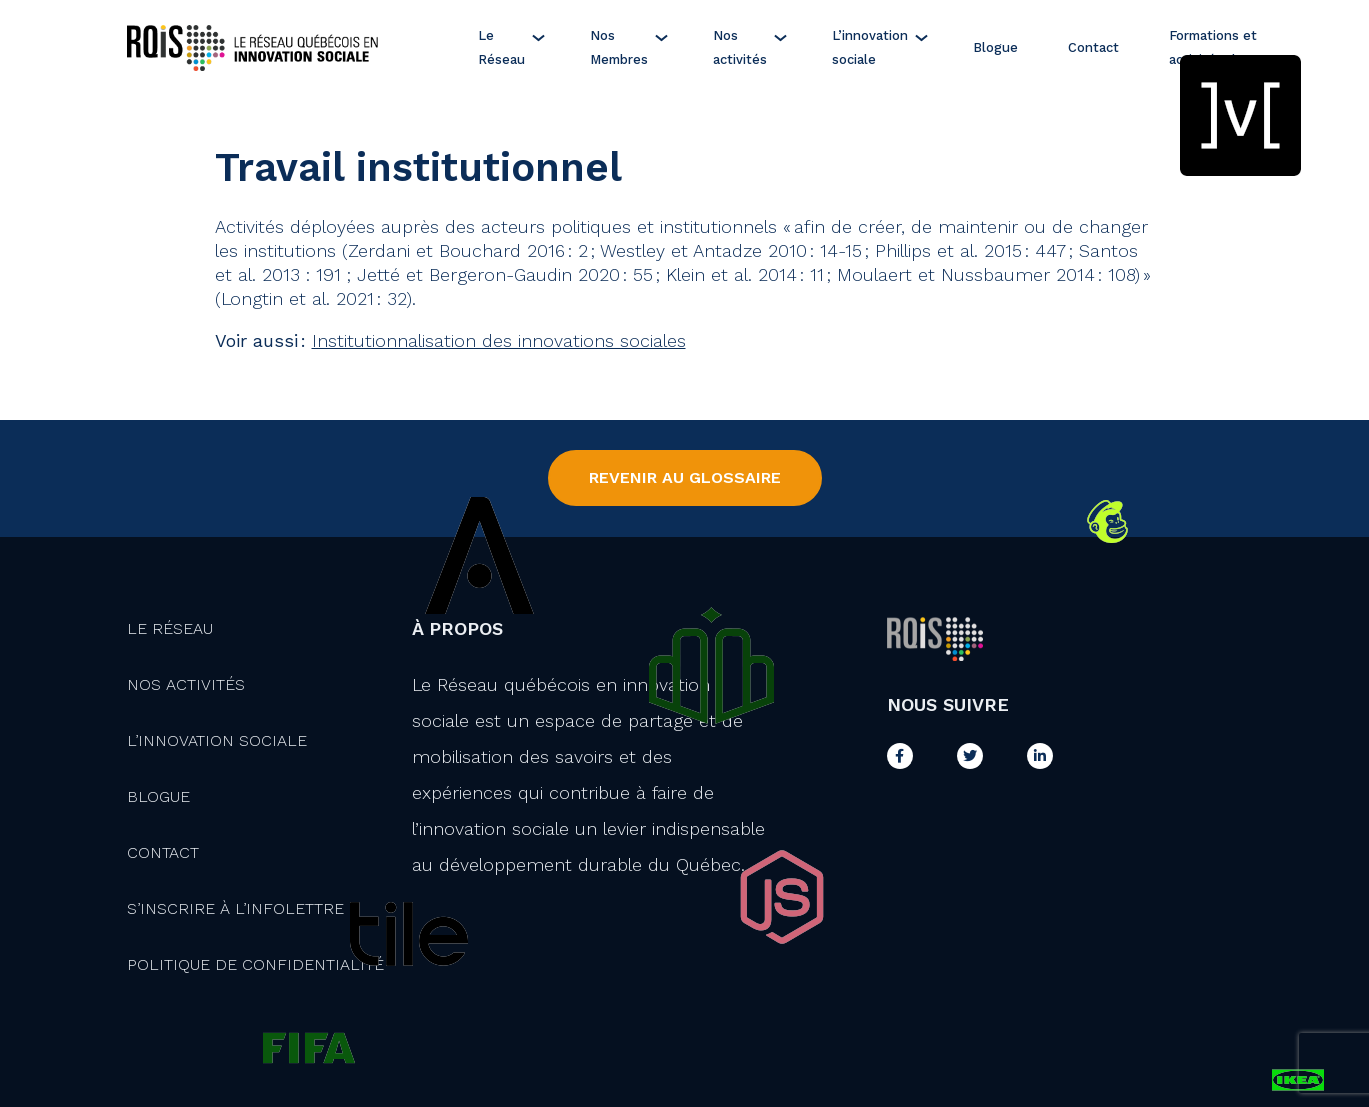 The width and height of the screenshot is (1369, 1107). Describe the element at coordinates (479, 555) in the screenshot. I see `actigraph brand logo` at that location.